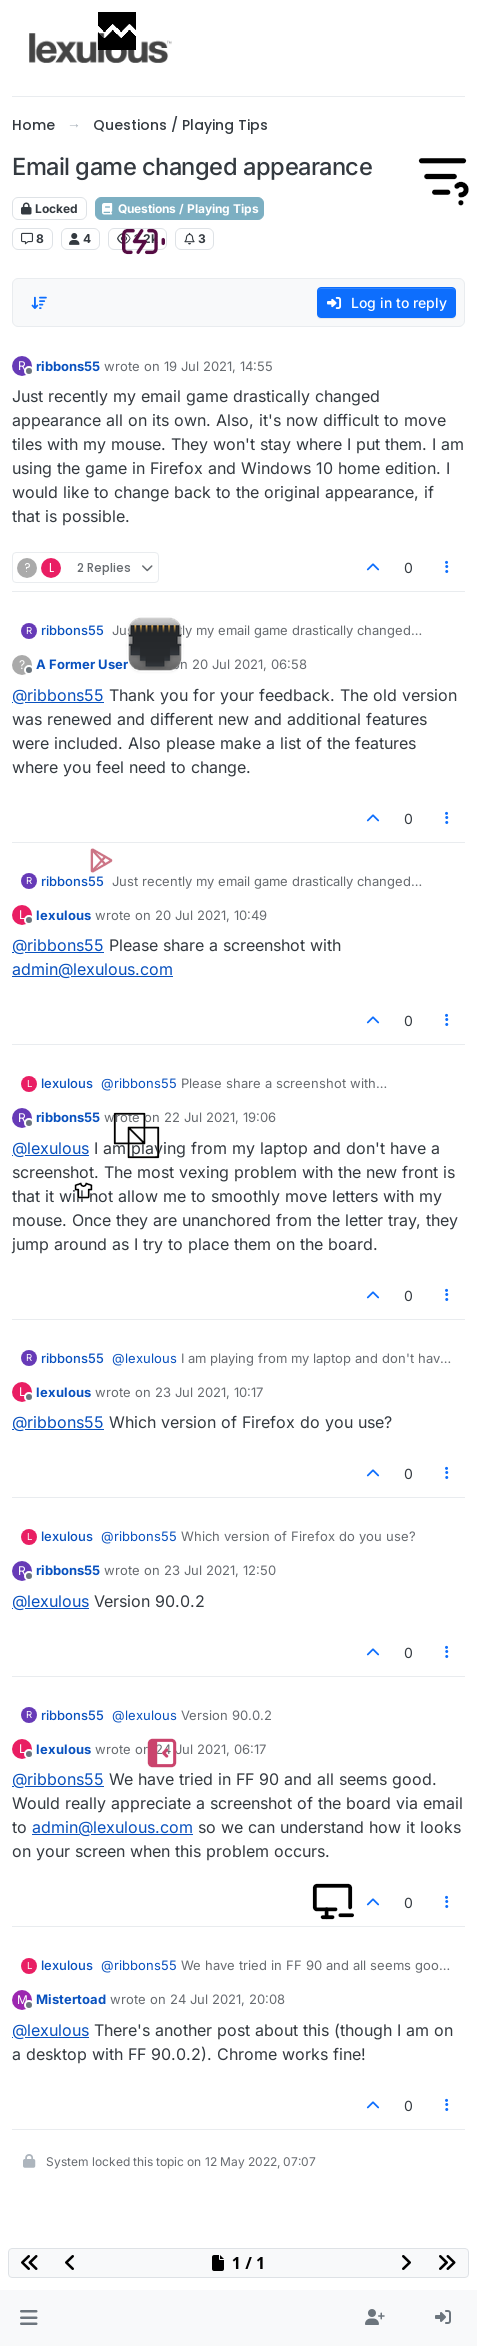 The height and width of the screenshot is (2346, 477). What do you see at coordinates (332, 1901) in the screenshot?
I see `remove a desktop device from your account` at bounding box center [332, 1901].